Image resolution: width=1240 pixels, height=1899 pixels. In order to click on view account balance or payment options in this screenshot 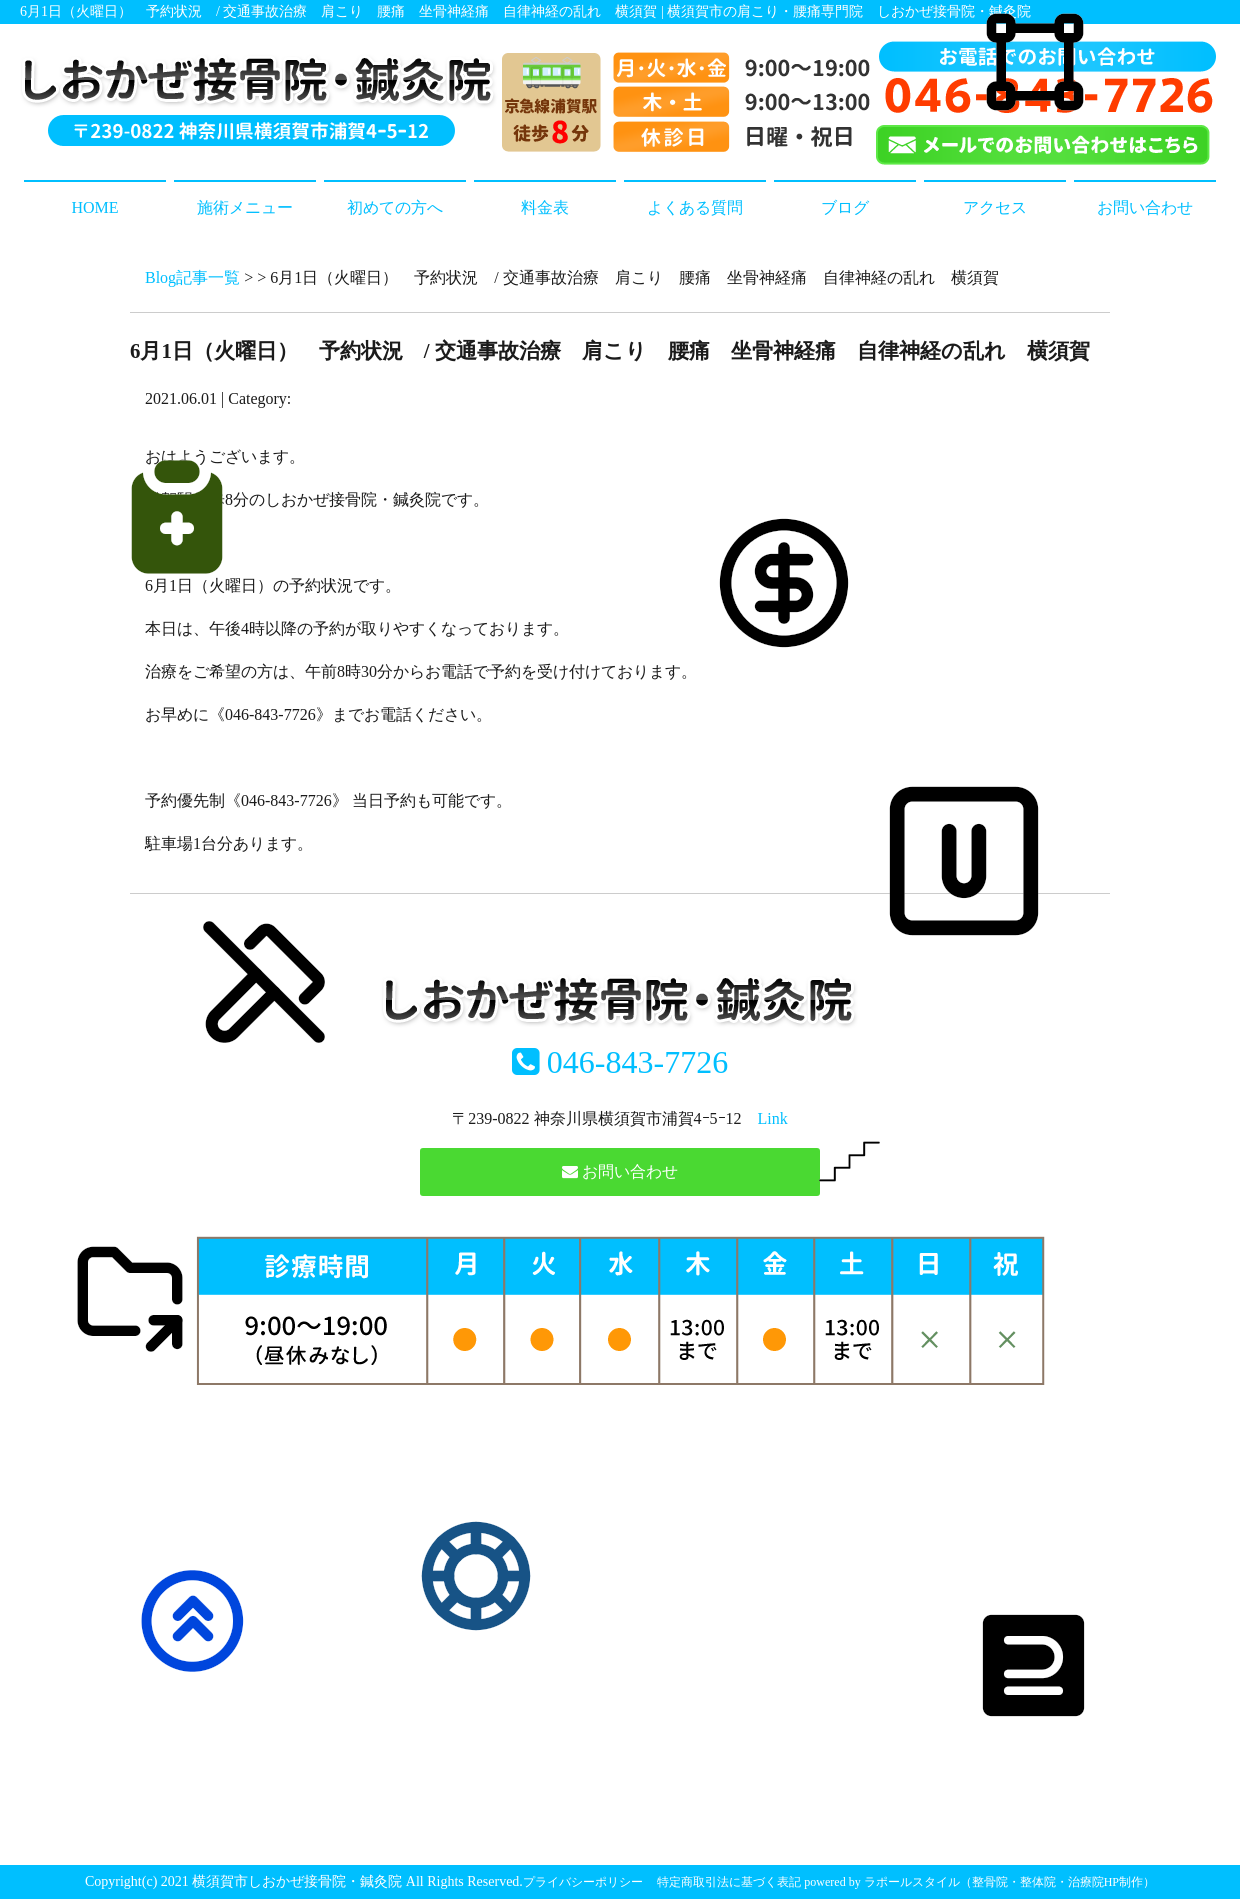, I will do `click(784, 583)`.